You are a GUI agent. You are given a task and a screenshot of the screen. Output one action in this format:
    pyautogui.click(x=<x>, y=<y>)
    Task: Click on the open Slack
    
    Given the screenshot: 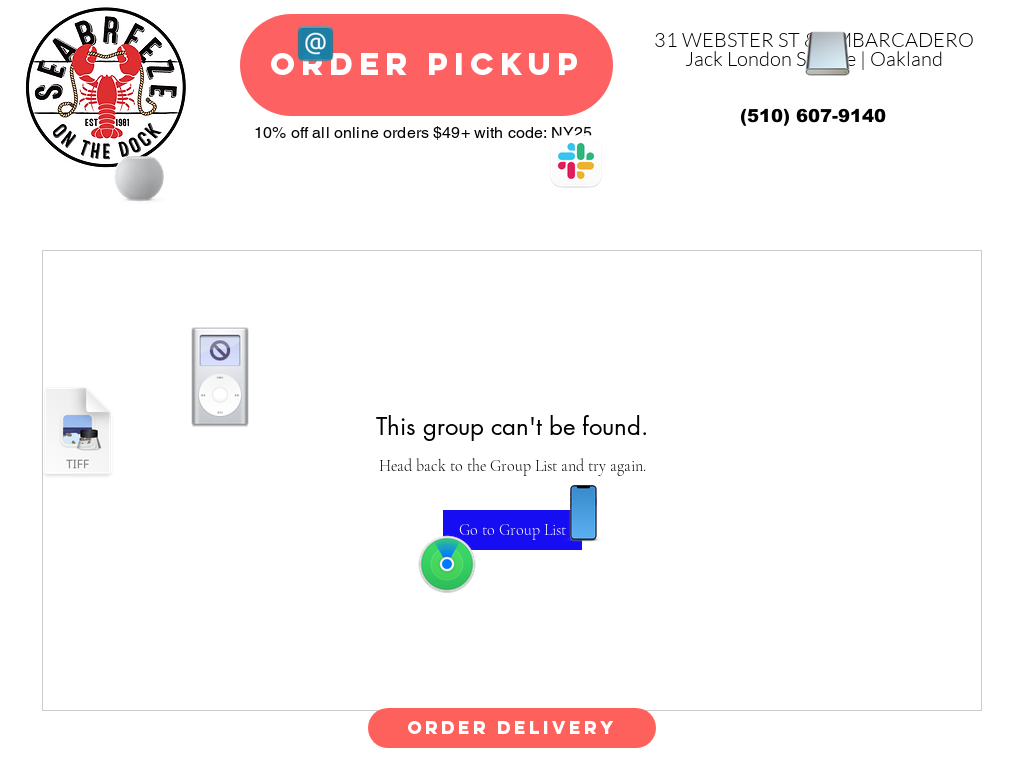 What is the action you would take?
    pyautogui.click(x=576, y=161)
    